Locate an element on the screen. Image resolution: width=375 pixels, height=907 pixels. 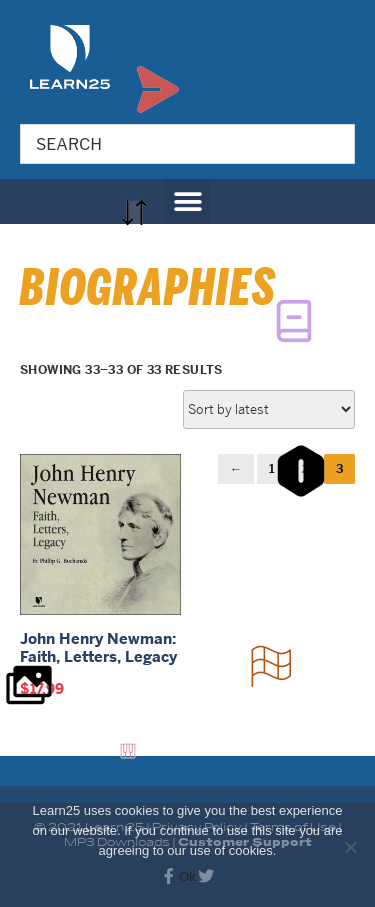
view photo gallery or image library is located at coordinates (29, 685).